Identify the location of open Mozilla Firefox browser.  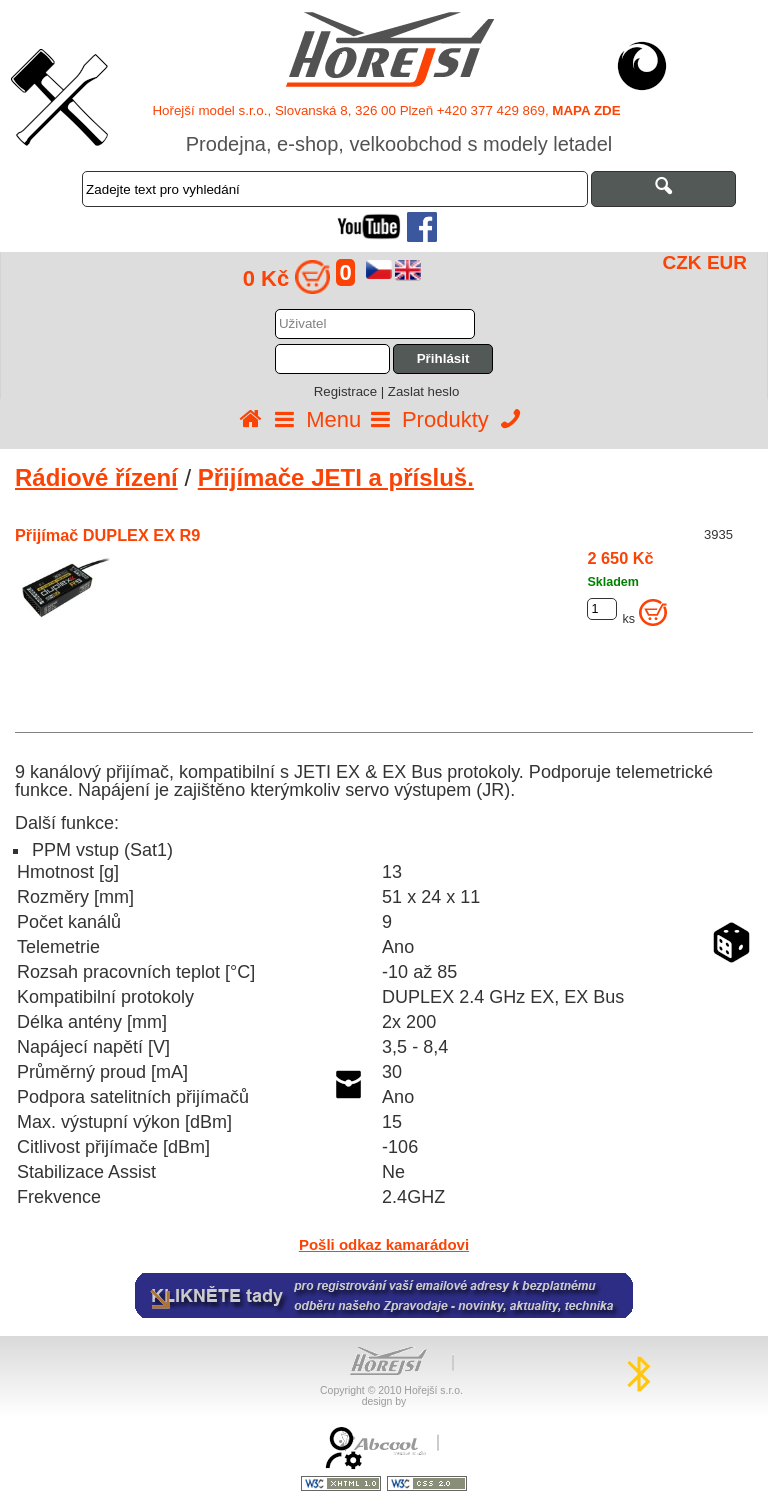
(642, 66).